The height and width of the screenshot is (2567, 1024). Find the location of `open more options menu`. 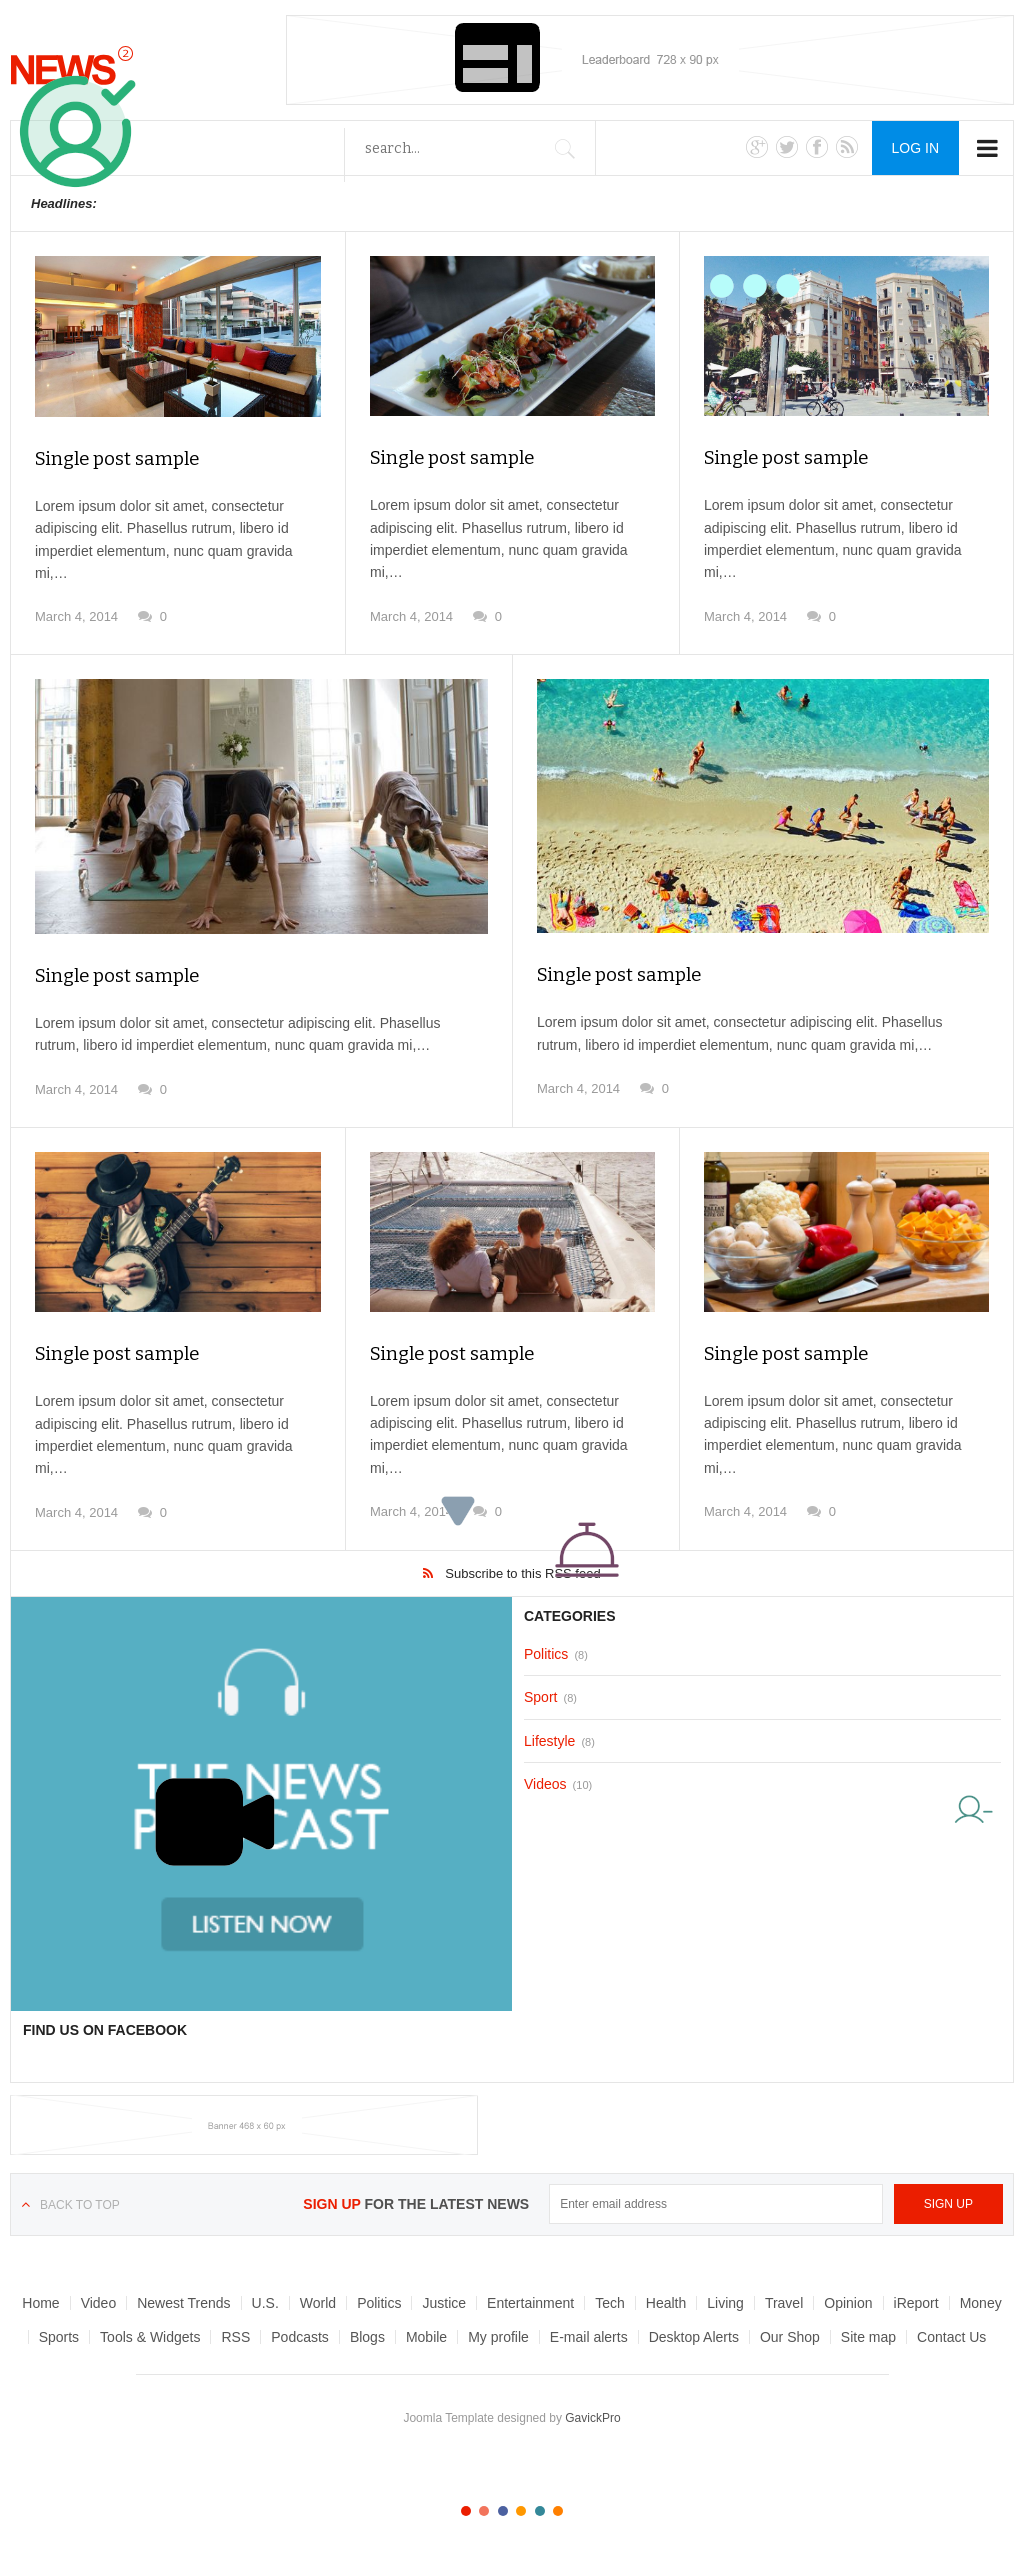

open more options menu is located at coordinates (755, 286).